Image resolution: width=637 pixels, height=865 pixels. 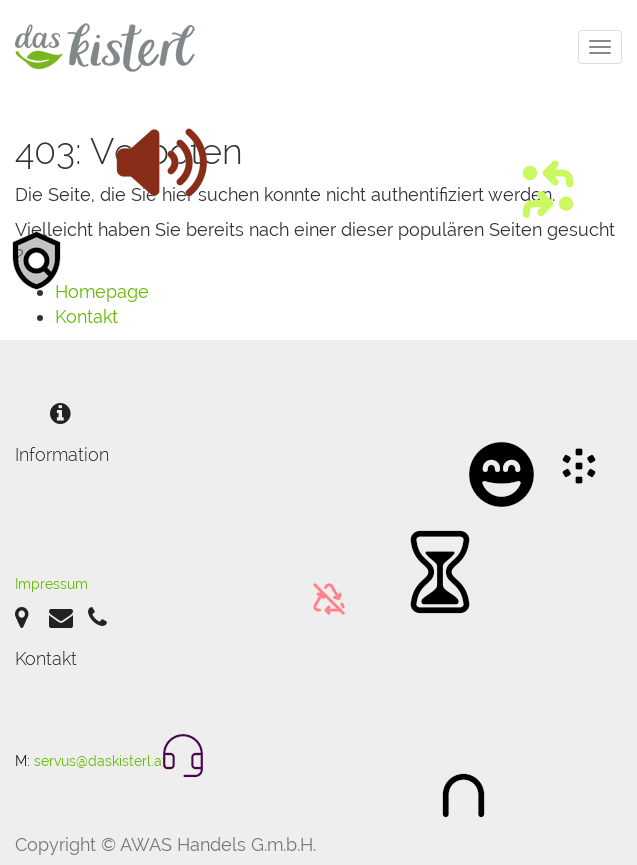 I want to click on recycling unavailable or disabled, so click(x=329, y=599).